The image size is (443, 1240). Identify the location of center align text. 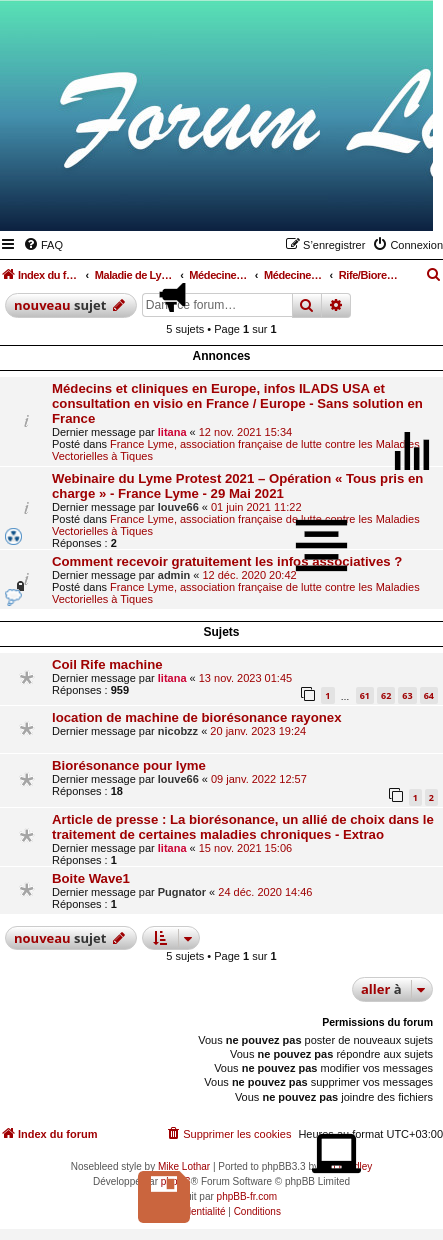
(321, 545).